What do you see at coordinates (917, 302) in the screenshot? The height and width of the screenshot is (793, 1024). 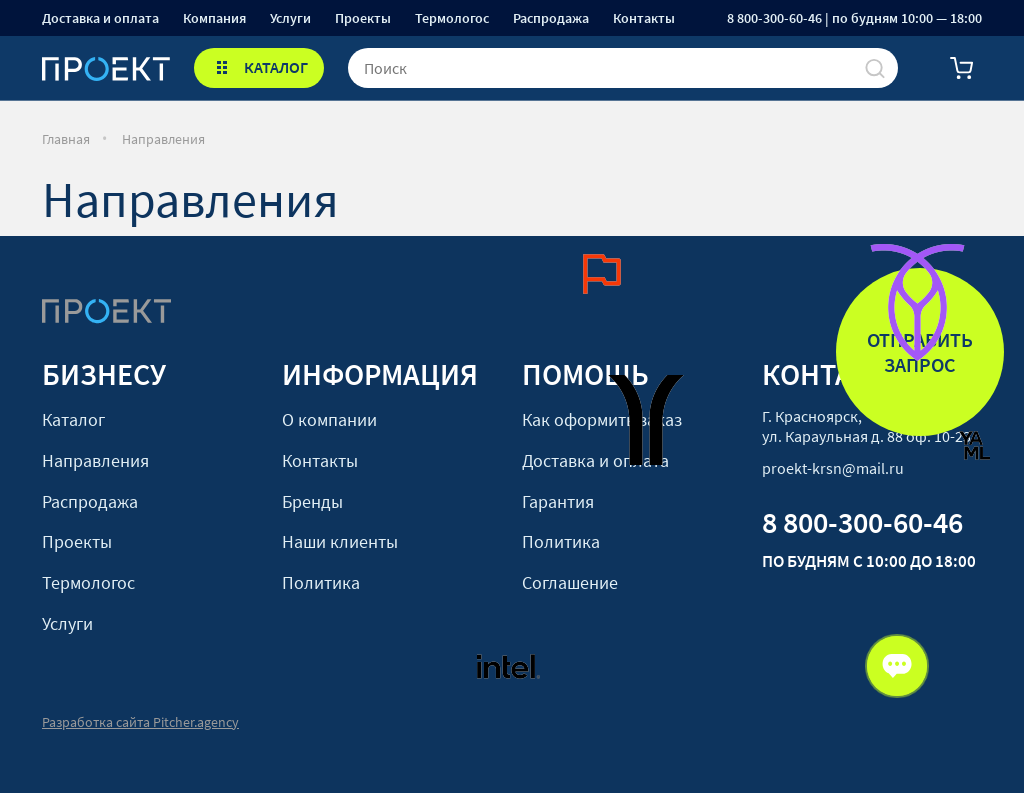 I see `cockroach labs company logo` at bounding box center [917, 302].